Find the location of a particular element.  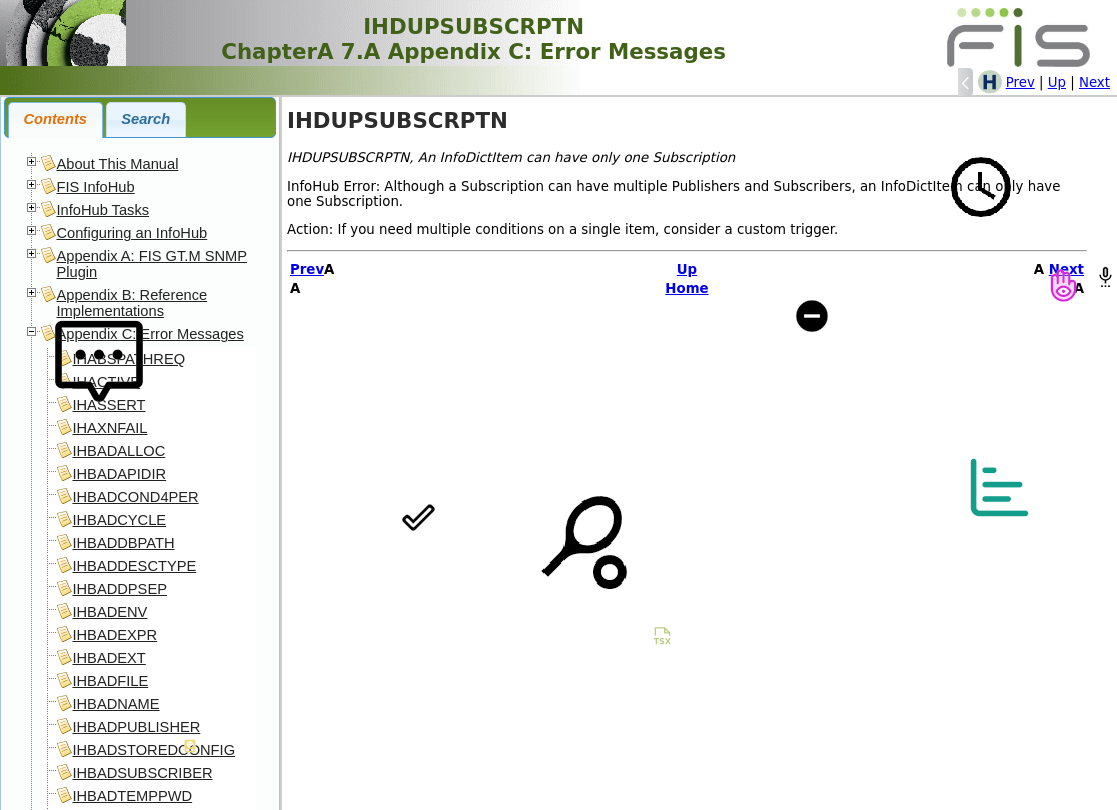

access voice input settings is located at coordinates (1105, 276).